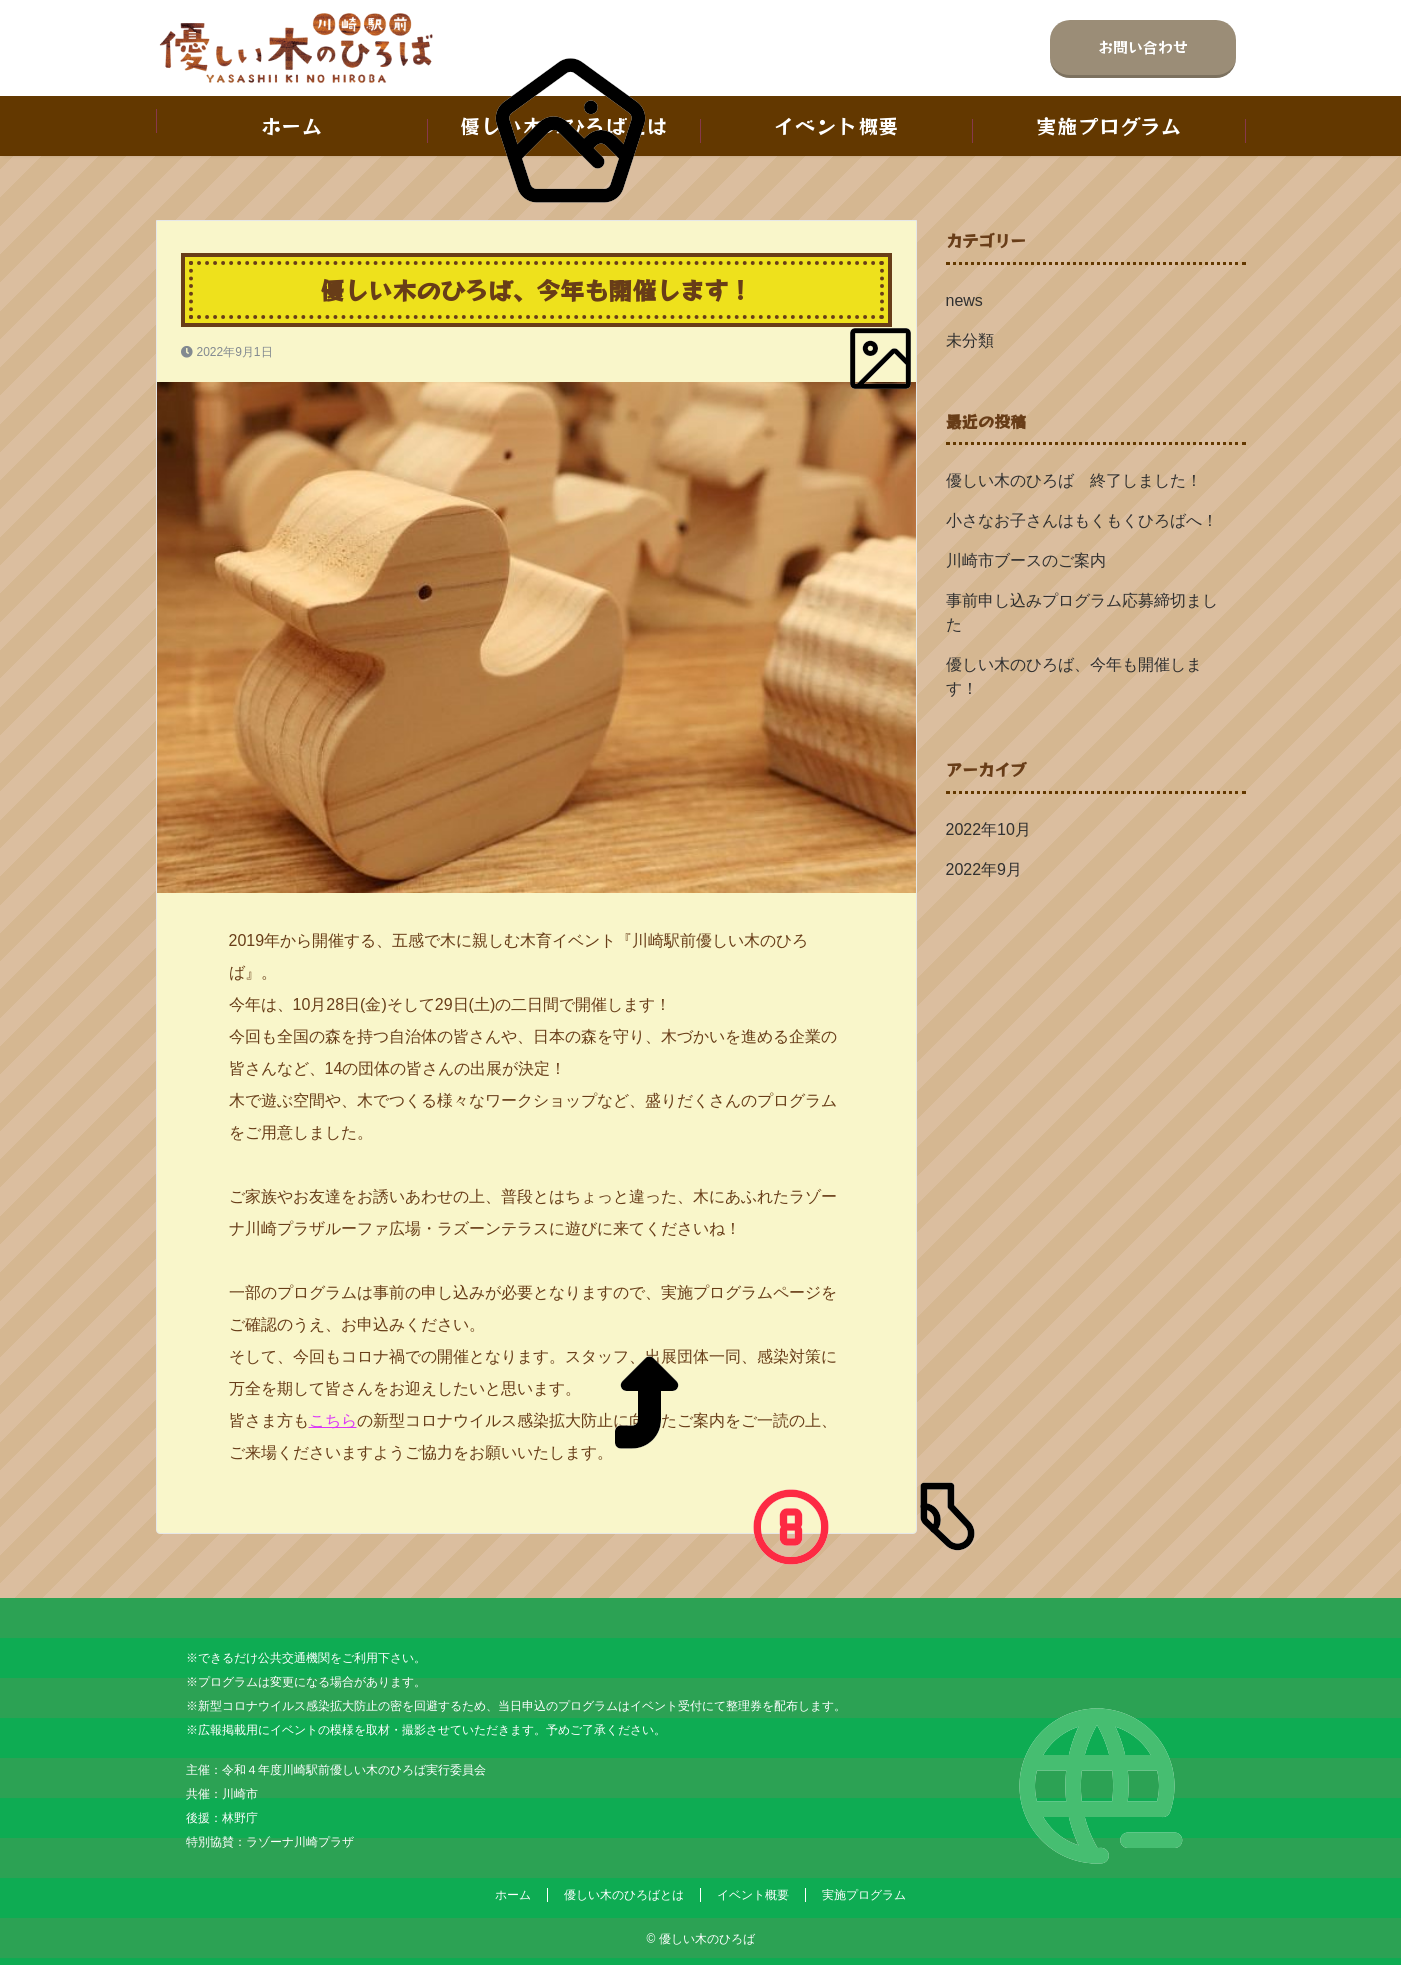 This screenshot has height=1965, width=1401. Describe the element at coordinates (570, 134) in the screenshot. I see `view images in a pentagon-shaped frame` at that location.